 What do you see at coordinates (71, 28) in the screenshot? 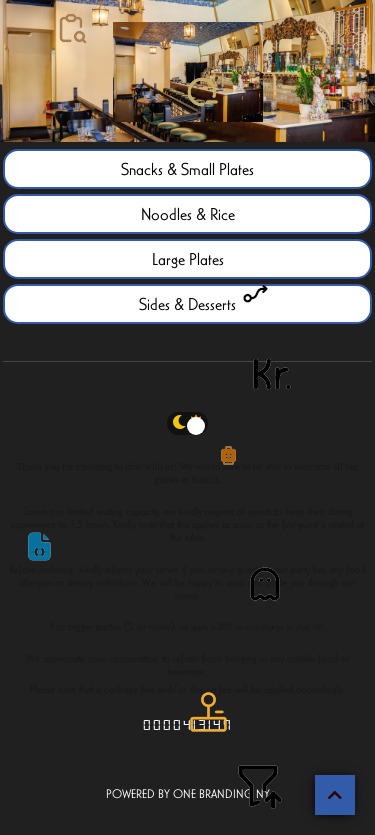
I see `search clipboard contents` at bounding box center [71, 28].